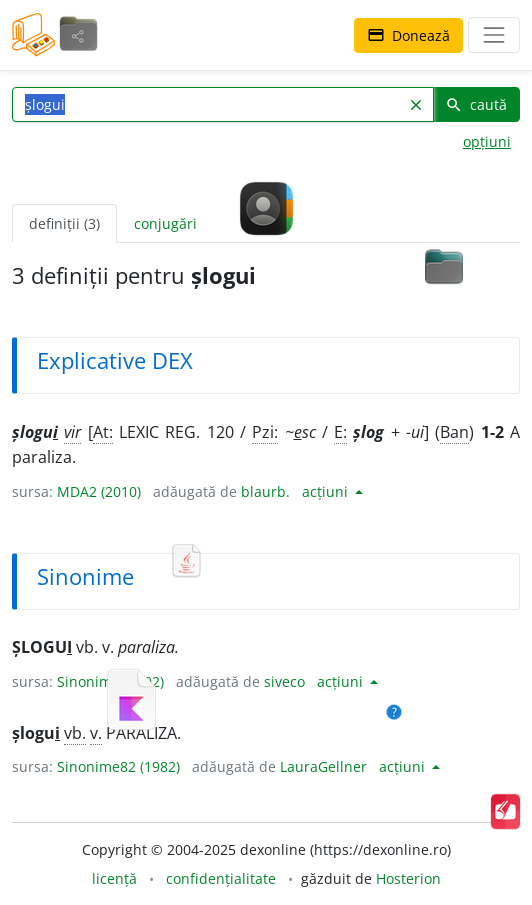 The height and width of the screenshot is (905, 532). I want to click on java source code file, so click(186, 560).